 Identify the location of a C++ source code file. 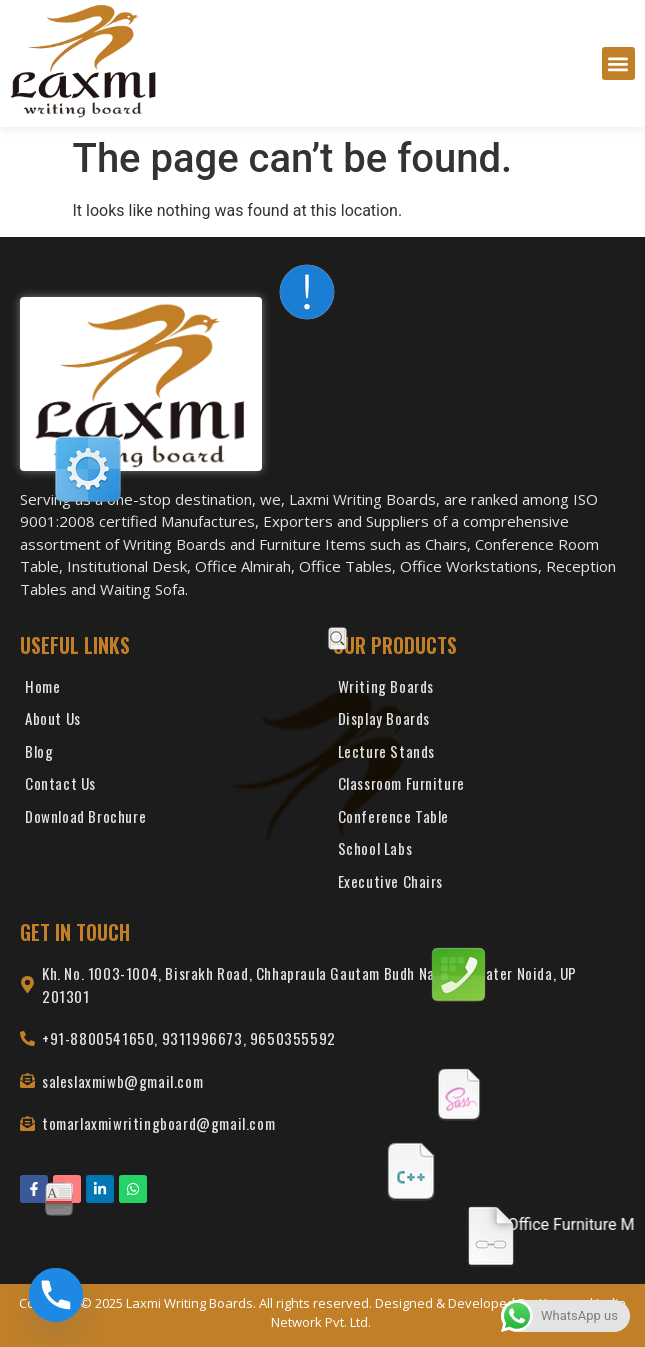
(411, 1171).